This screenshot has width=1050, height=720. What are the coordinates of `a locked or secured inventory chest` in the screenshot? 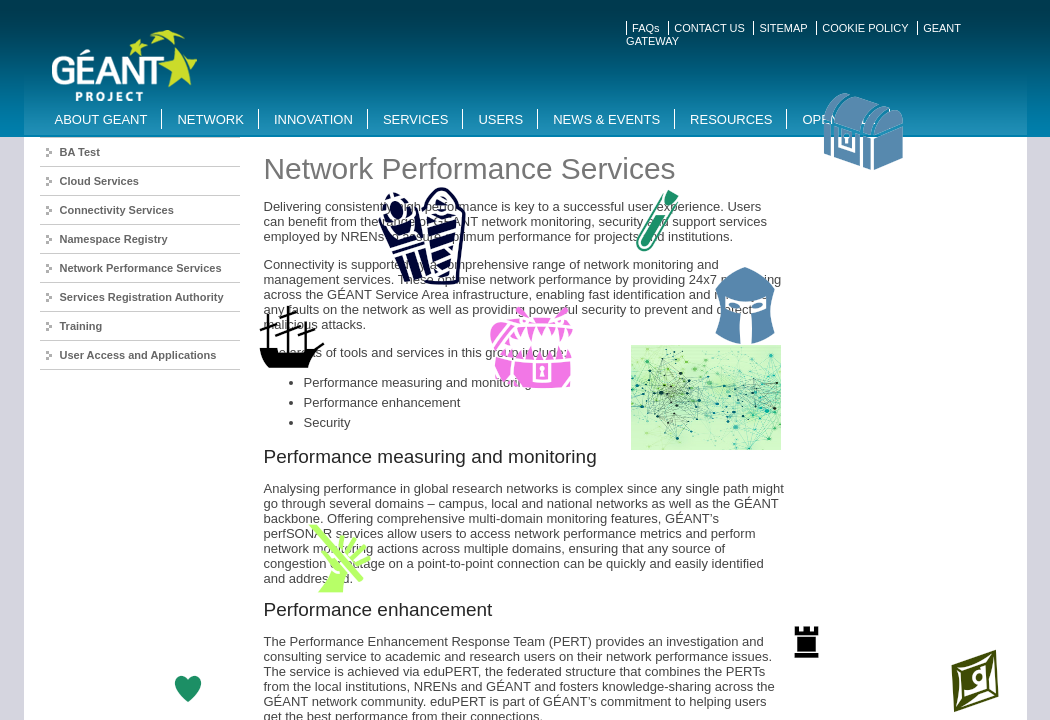 It's located at (863, 132).